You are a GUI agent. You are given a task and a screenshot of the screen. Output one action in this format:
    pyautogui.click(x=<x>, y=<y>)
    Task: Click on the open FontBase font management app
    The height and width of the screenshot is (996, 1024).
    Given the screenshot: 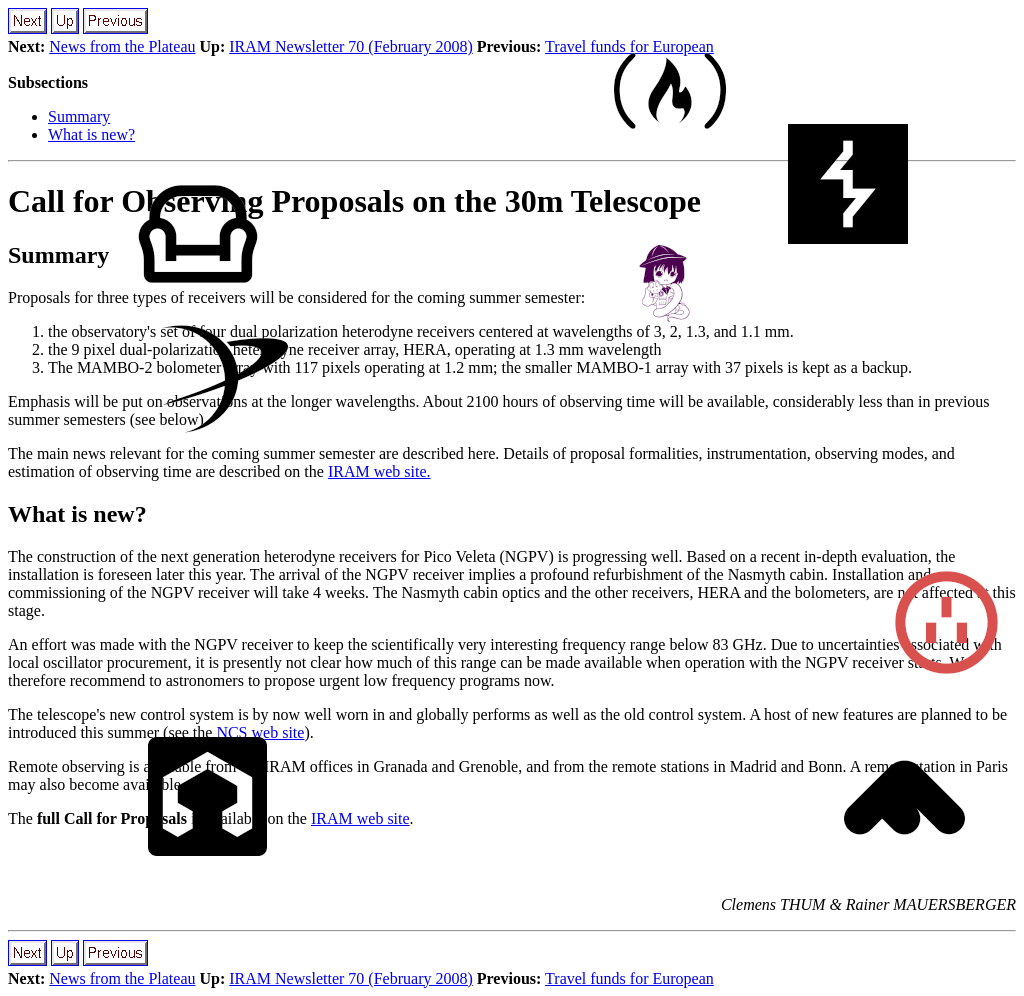 What is the action you would take?
    pyautogui.click(x=904, y=797)
    